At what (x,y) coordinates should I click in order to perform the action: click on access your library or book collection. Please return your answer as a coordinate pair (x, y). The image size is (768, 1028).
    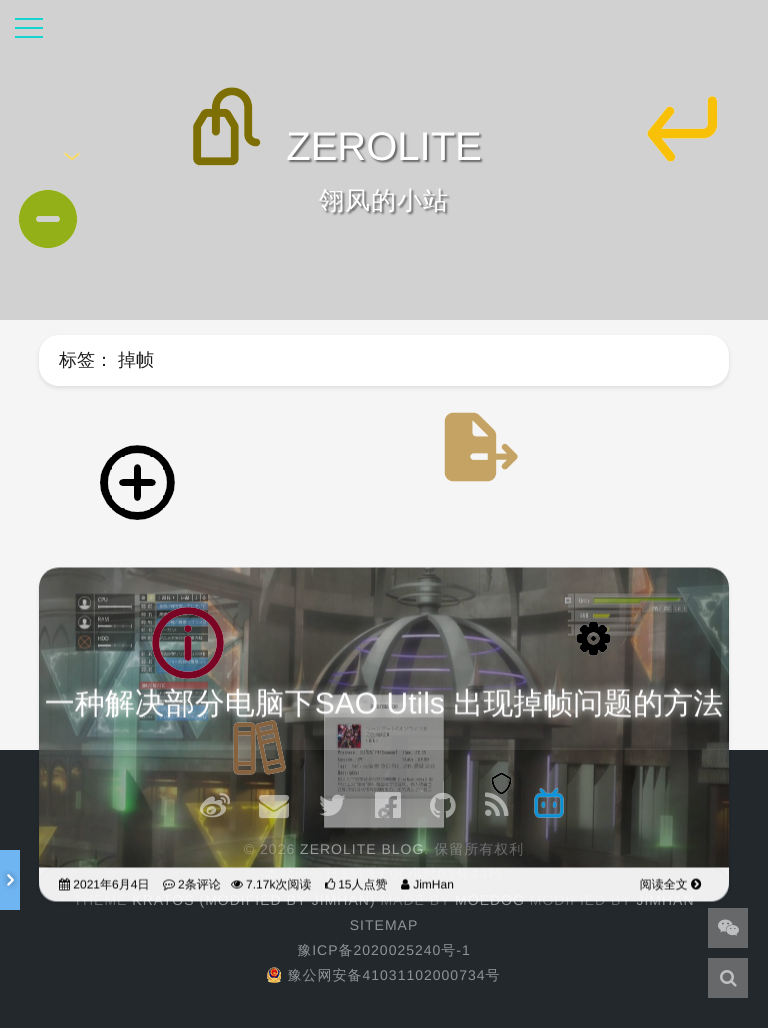
    Looking at the image, I should click on (257, 748).